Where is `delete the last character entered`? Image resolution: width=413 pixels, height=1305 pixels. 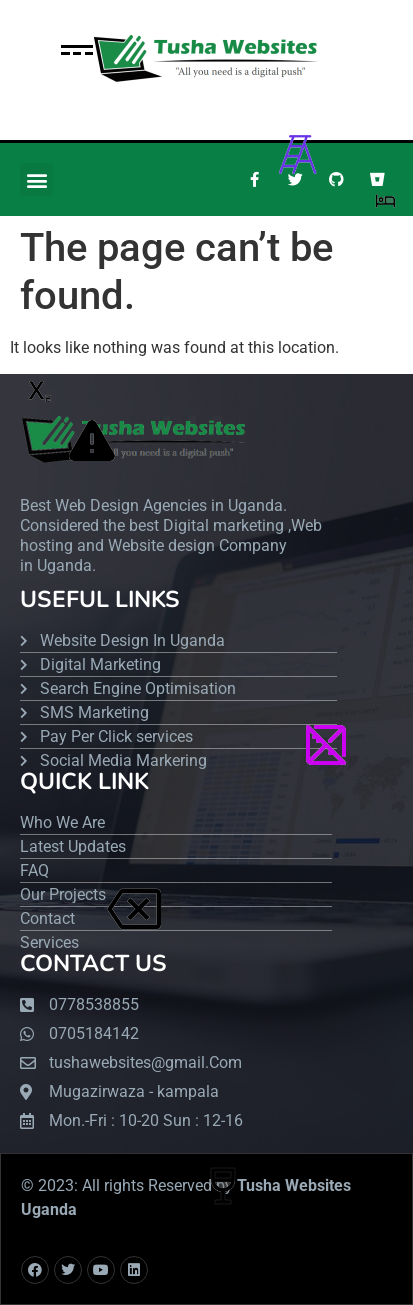 delete the last character entered is located at coordinates (134, 909).